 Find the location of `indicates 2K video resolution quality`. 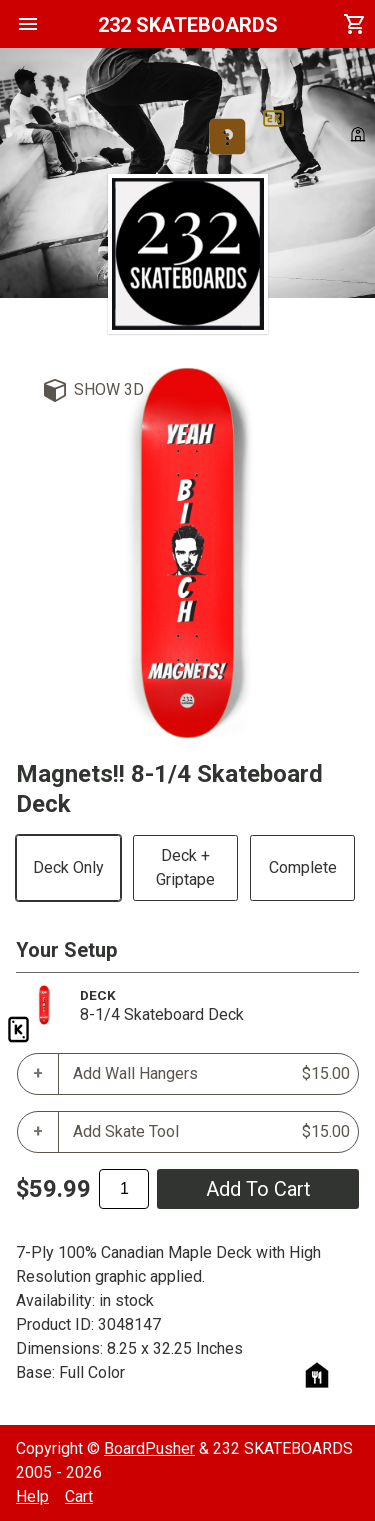

indicates 2K video resolution quality is located at coordinates (273, 118).